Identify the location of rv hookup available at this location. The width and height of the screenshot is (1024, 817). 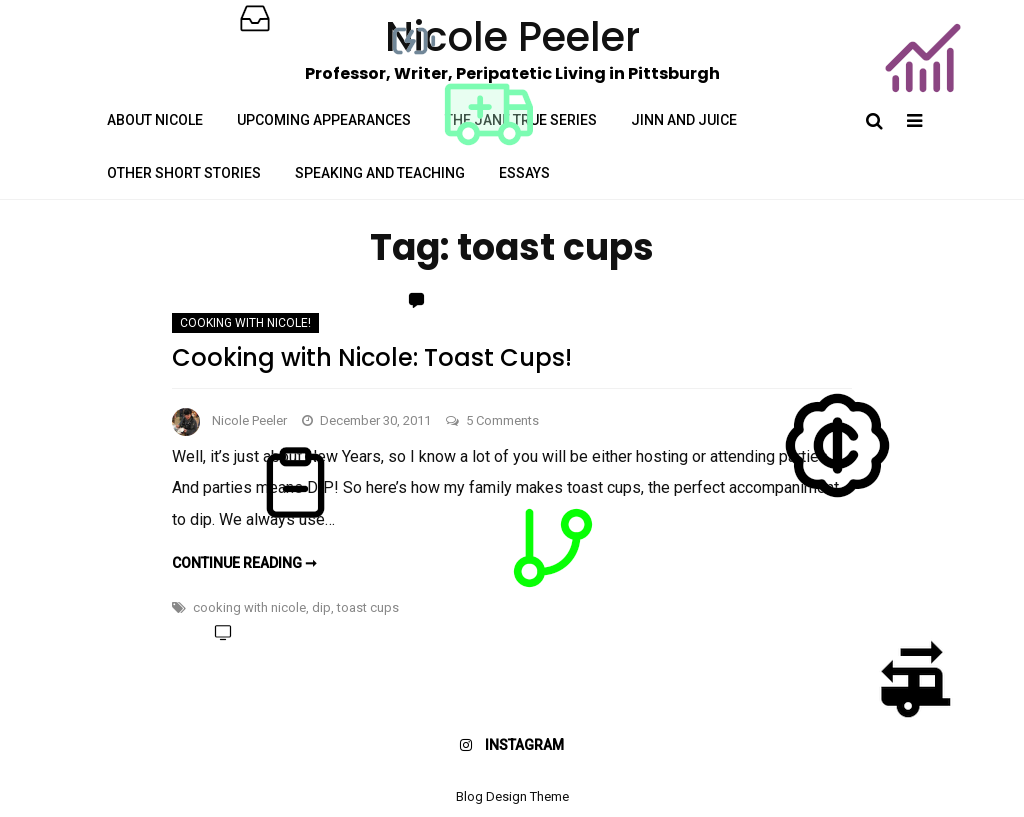
(912, 679).